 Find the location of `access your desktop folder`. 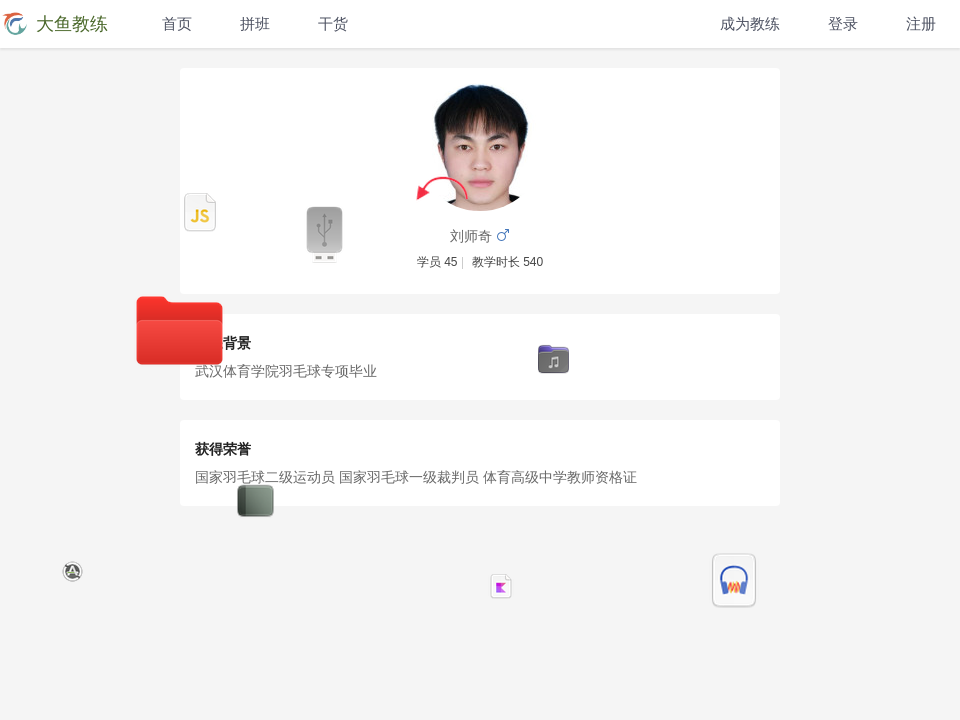

access your desktop folder is located at coordinates (255, 499).